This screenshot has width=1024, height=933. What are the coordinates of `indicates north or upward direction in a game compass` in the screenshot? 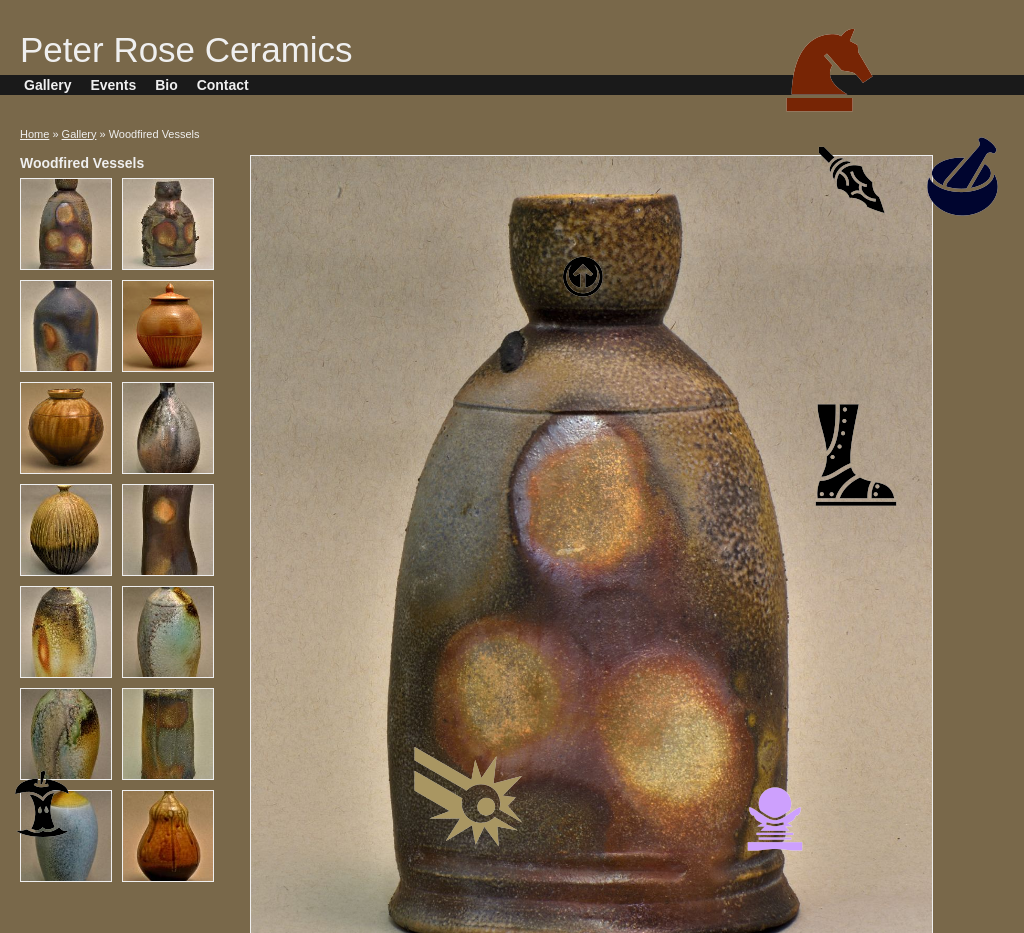 It's located at (583, 277).